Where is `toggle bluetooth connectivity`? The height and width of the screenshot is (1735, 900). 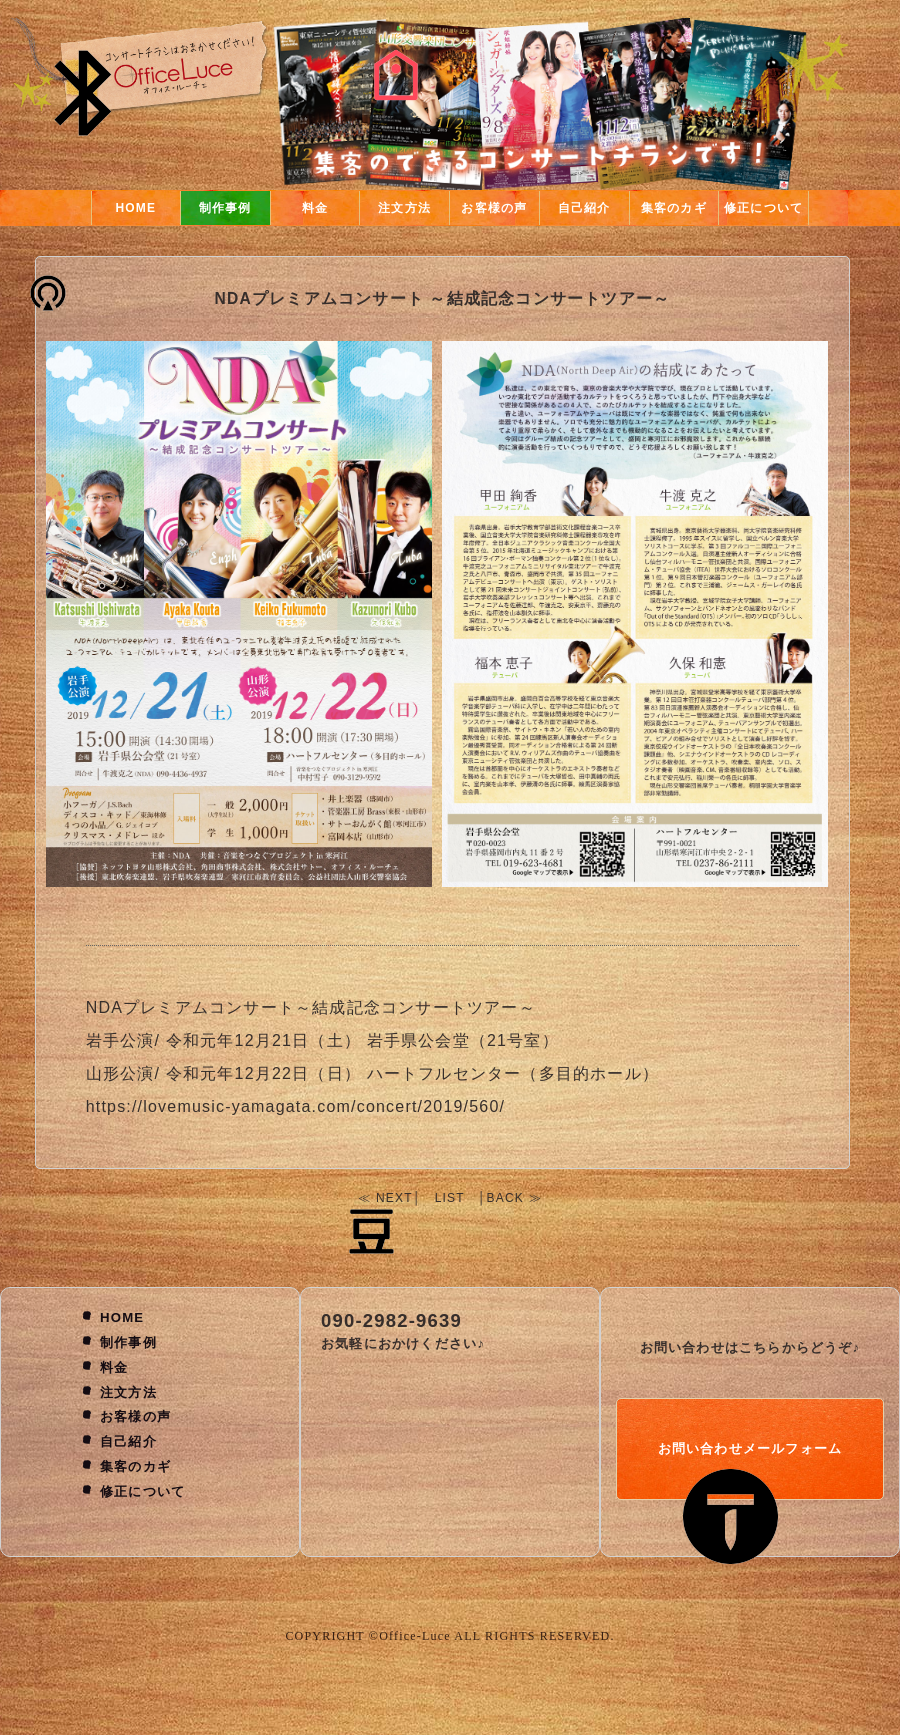
toggle bluetooth connectivity is located at coordinates (83, 93).